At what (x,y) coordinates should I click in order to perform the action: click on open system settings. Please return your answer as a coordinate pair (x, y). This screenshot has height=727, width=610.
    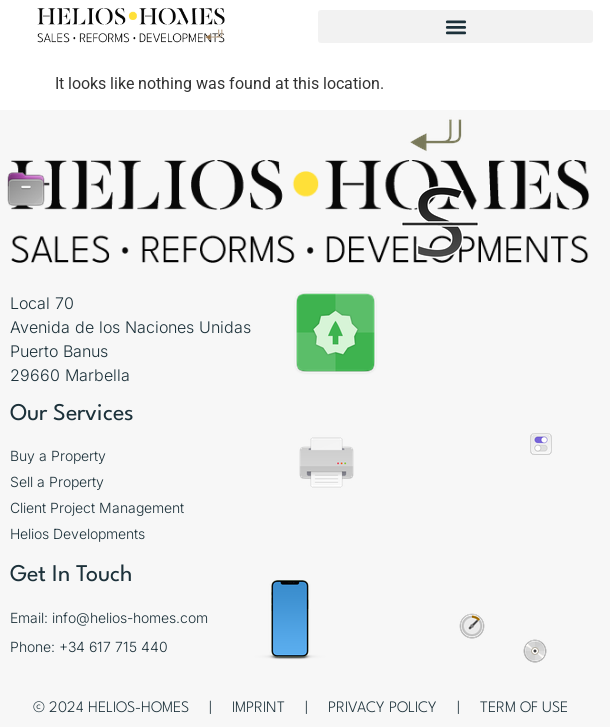
    Looking at the image, I should click on (541, 444).